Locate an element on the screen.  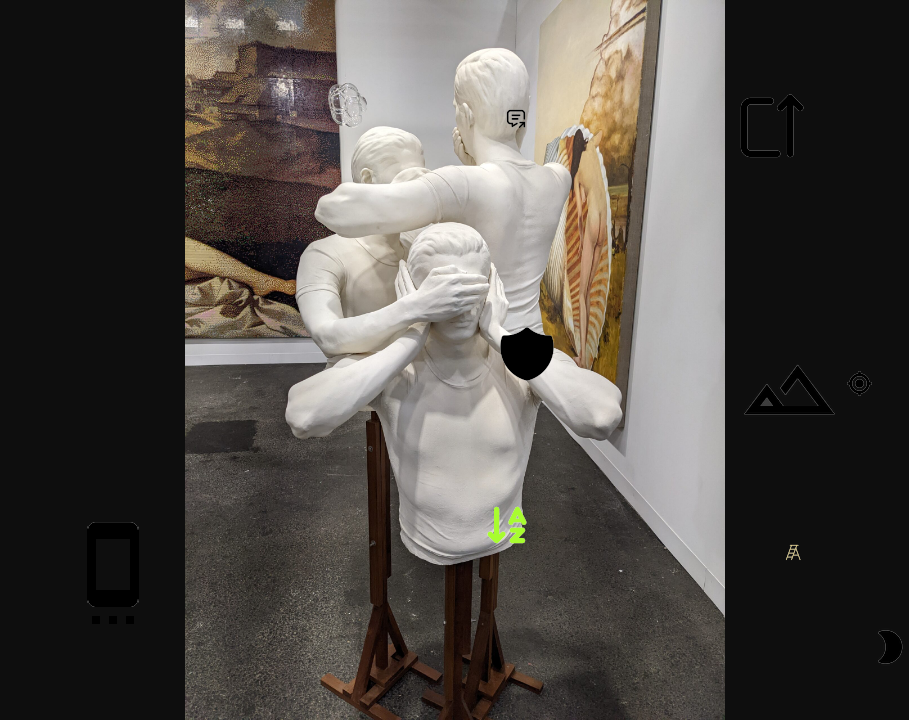
toggle dark mode or night theme is located at coordinates (889, 647).